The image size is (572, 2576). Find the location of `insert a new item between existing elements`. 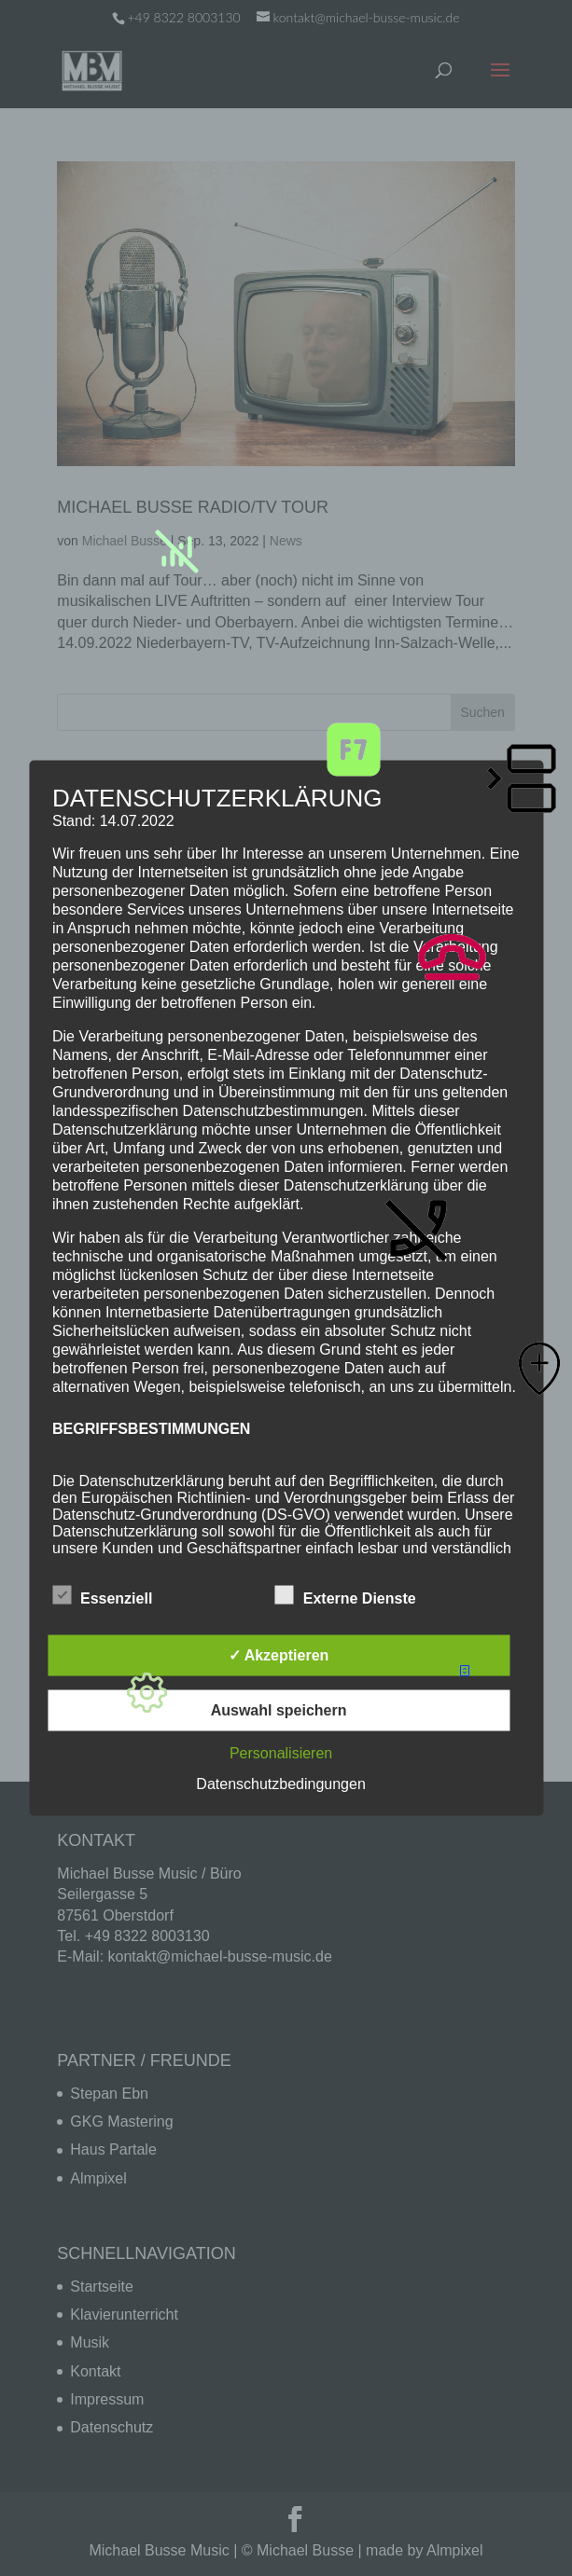

insert a new item between existing elements is located at coordinates (522, 778).